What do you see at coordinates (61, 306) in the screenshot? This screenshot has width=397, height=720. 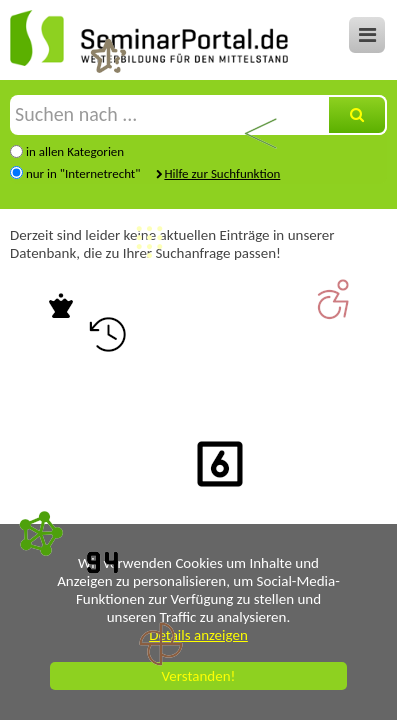 I see `chess queen piece indicator` at bounding box center [61, 306].